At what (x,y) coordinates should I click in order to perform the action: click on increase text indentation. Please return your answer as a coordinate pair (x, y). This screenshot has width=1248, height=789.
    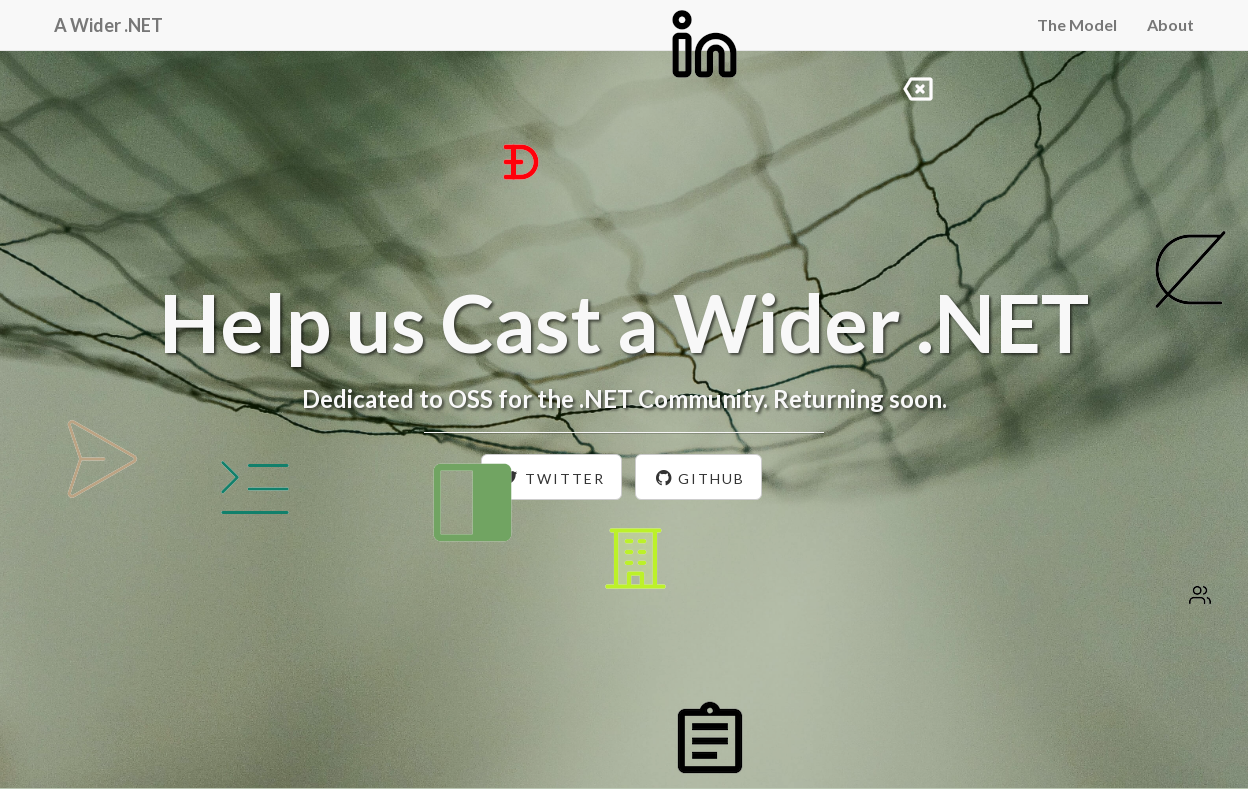
    Looking at the image, I should click on (255, 489).